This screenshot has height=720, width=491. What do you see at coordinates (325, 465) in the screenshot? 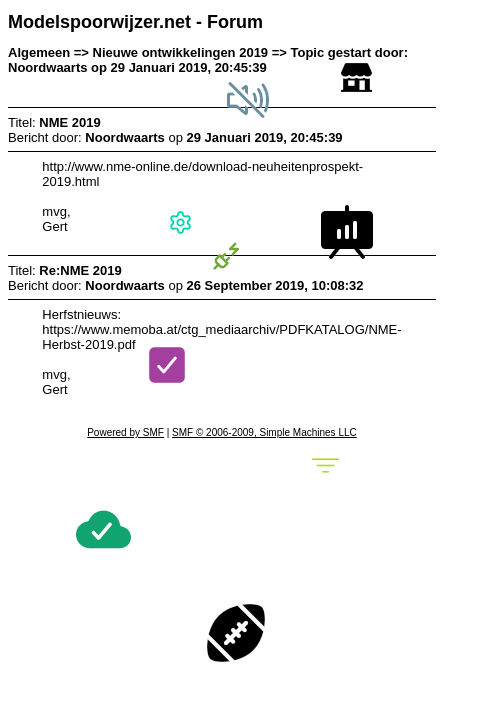
I see `filter or sort content` at bounding box center [325, 465].